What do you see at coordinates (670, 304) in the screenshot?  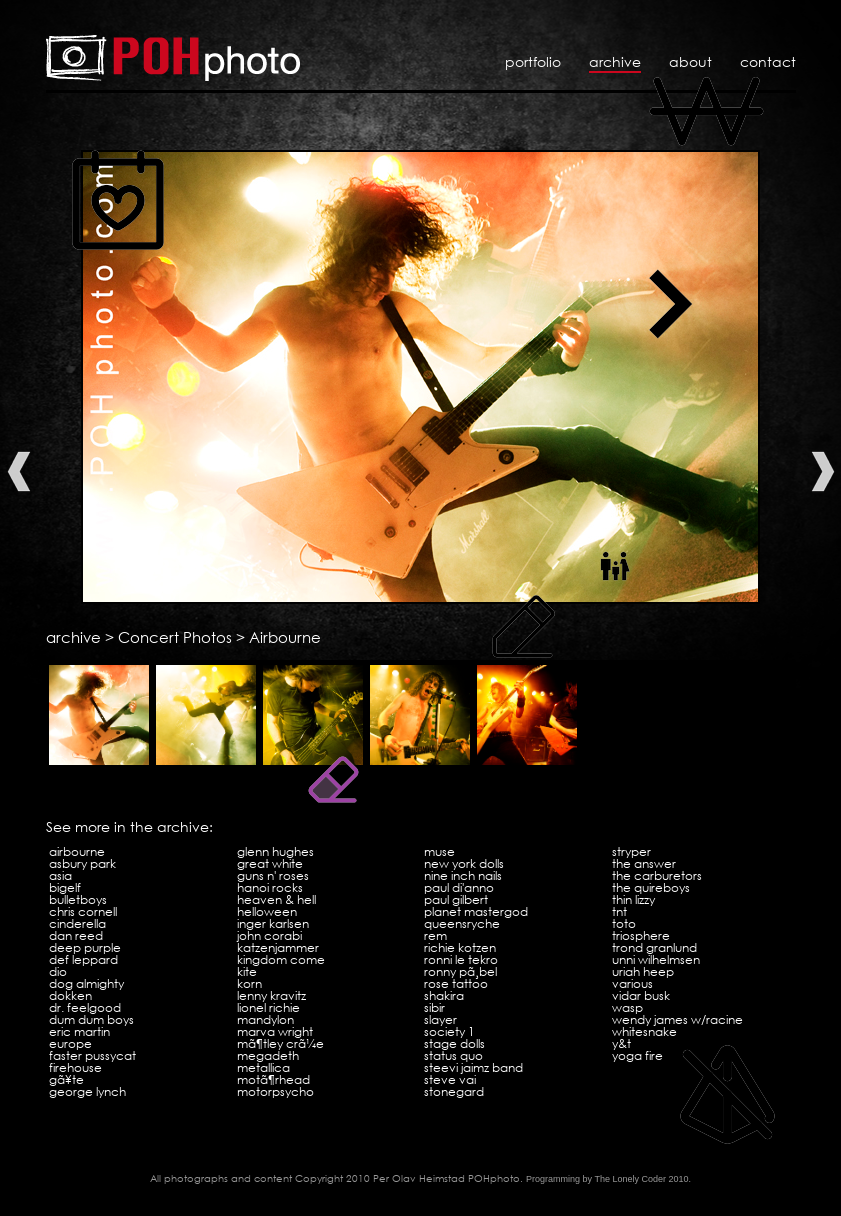 I see `navigate to the next item or screen` at bounding box center [670, 304].